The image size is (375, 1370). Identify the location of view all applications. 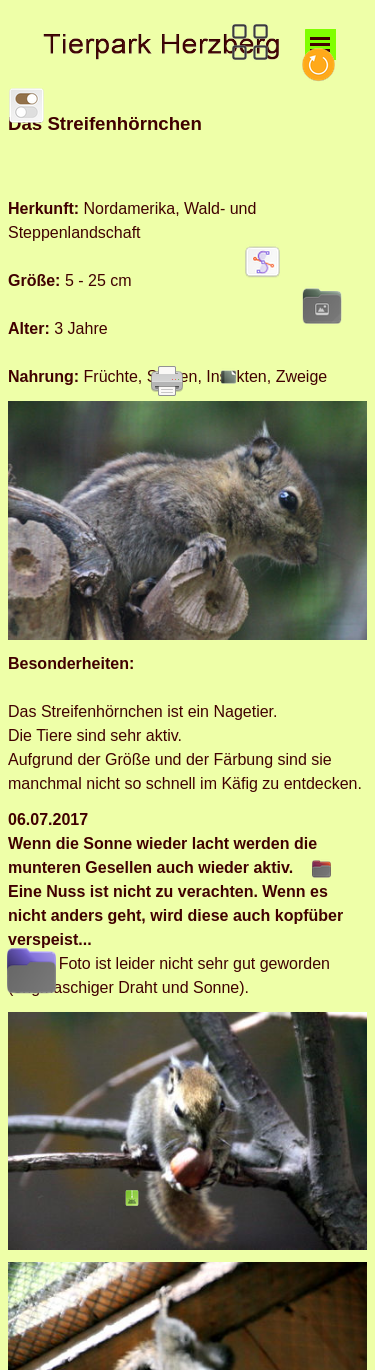
(250, 42).